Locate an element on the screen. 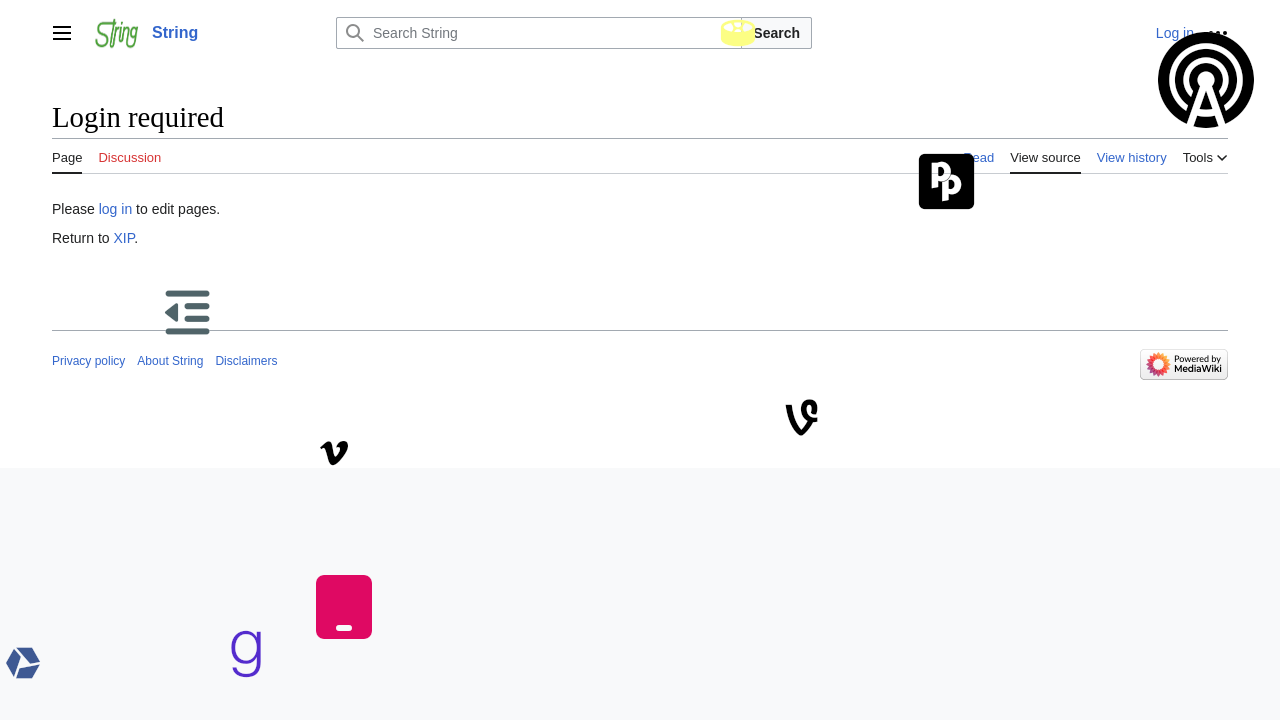 The height and width of the screenshot is (720, 1280). decrease text indentation is located at coordinates (187, 312).